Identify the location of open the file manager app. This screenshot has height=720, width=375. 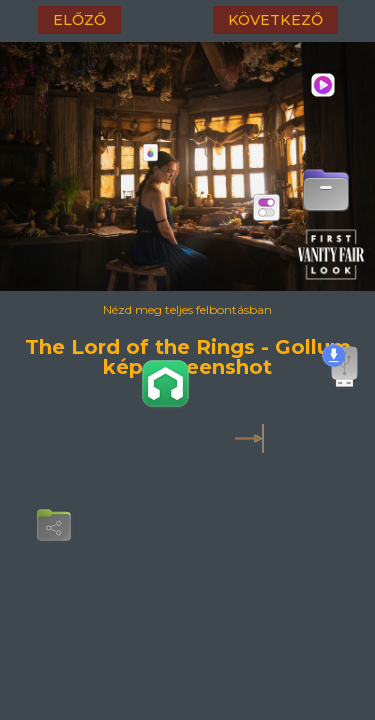
(326, 190).